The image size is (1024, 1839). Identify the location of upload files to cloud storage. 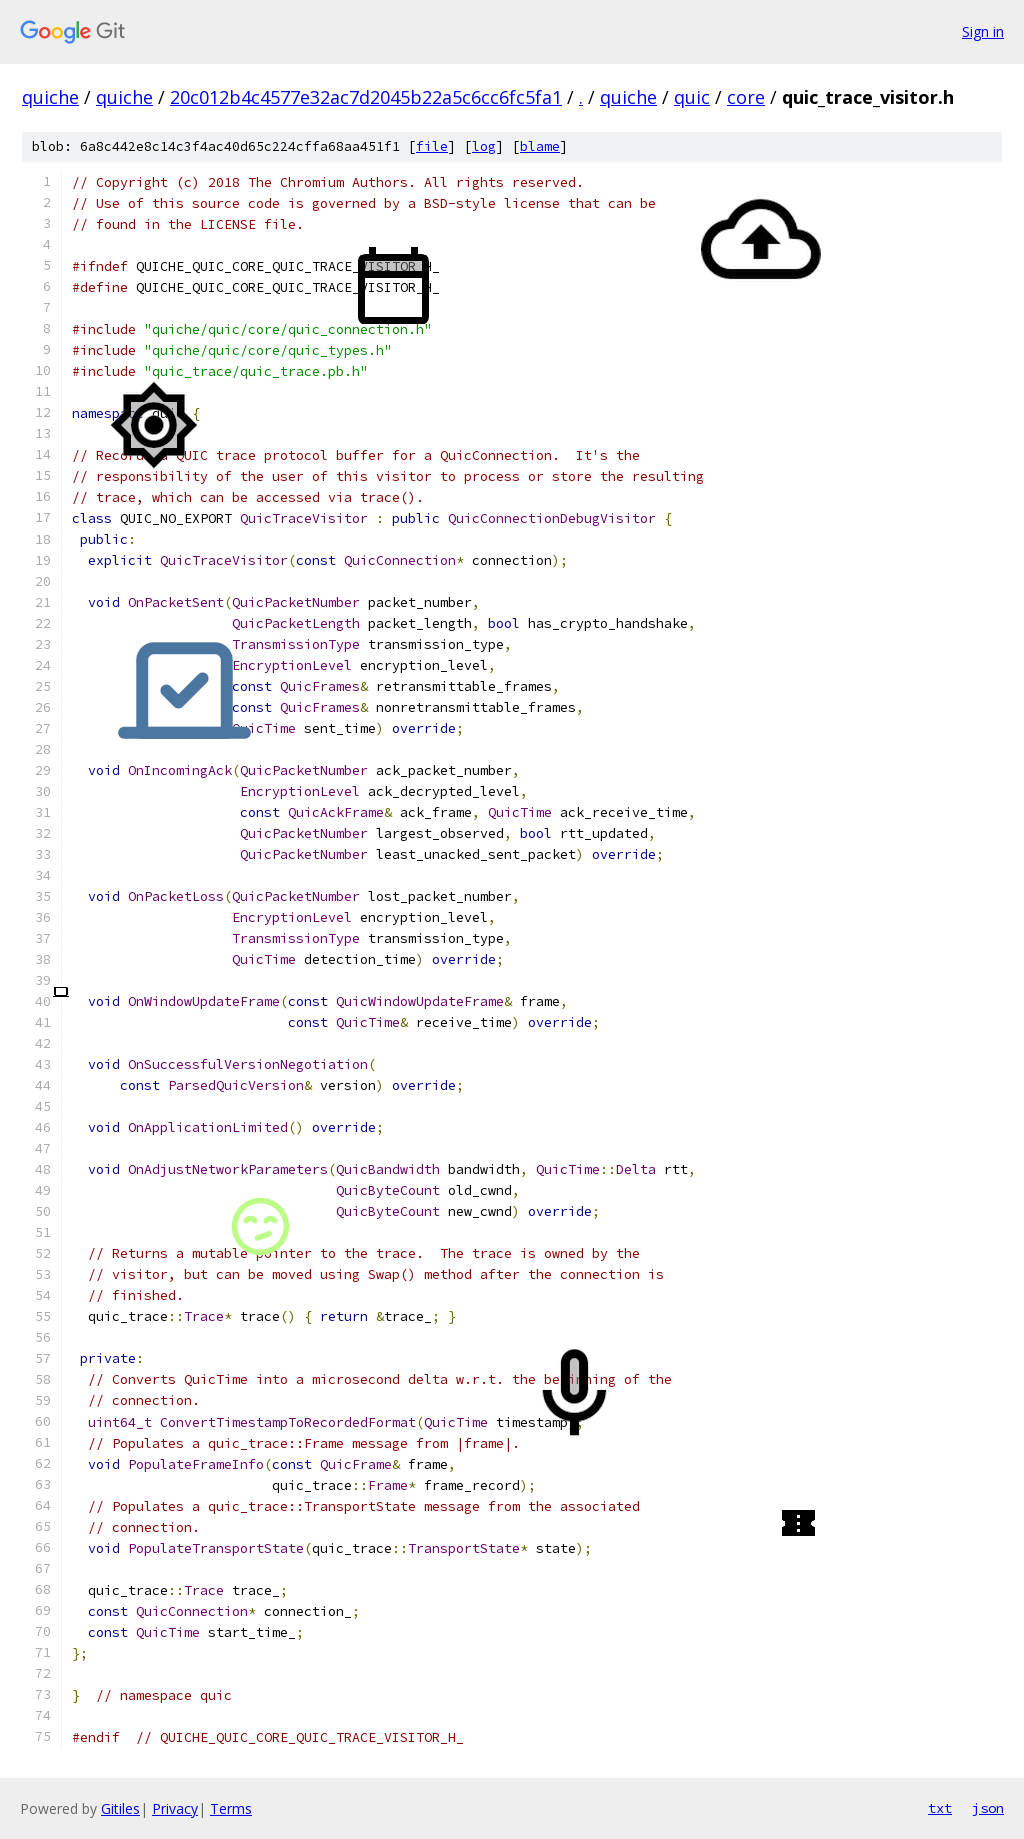
(761, 239).